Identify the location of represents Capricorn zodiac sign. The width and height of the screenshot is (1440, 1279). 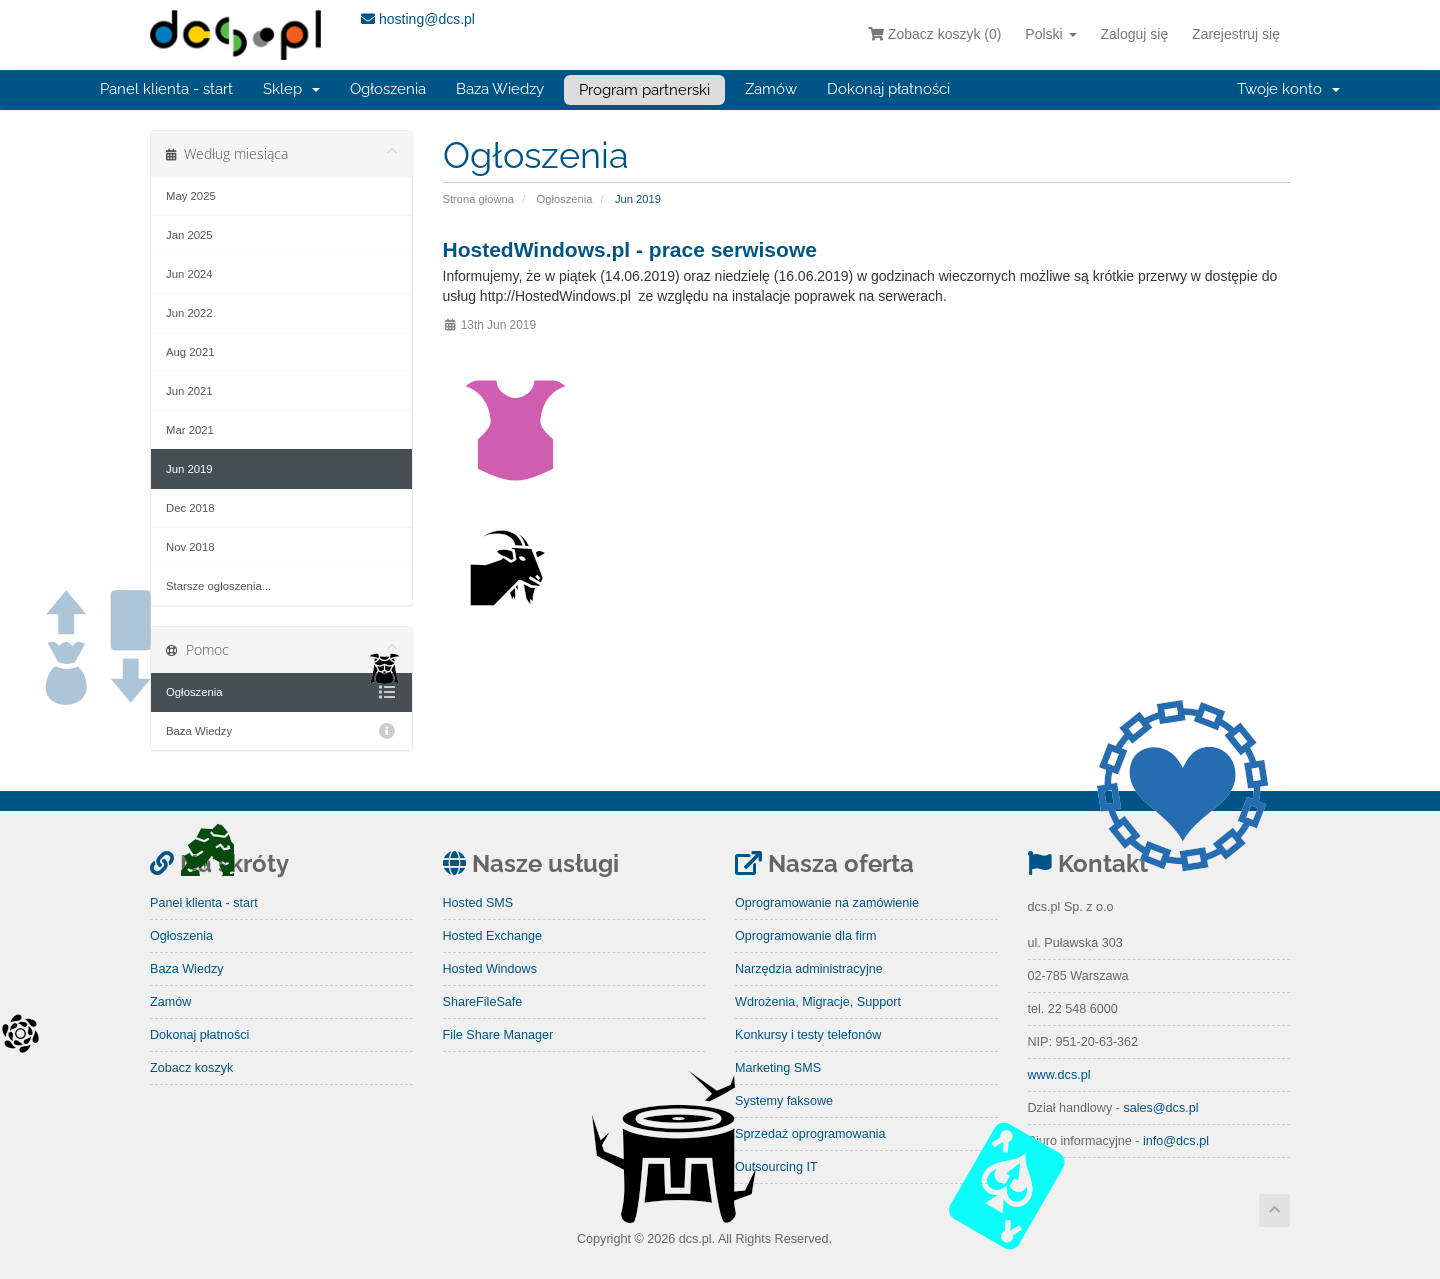
(509, 566).